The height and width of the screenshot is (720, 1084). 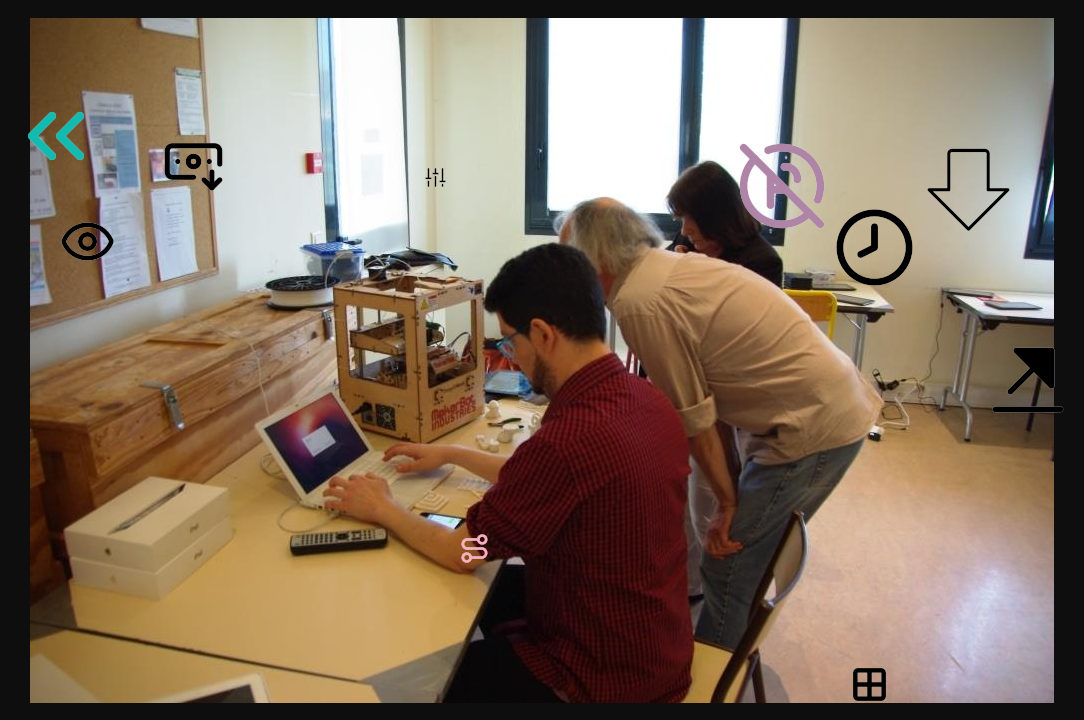 I want to click on view or preview content, so click(x=87, y=241).